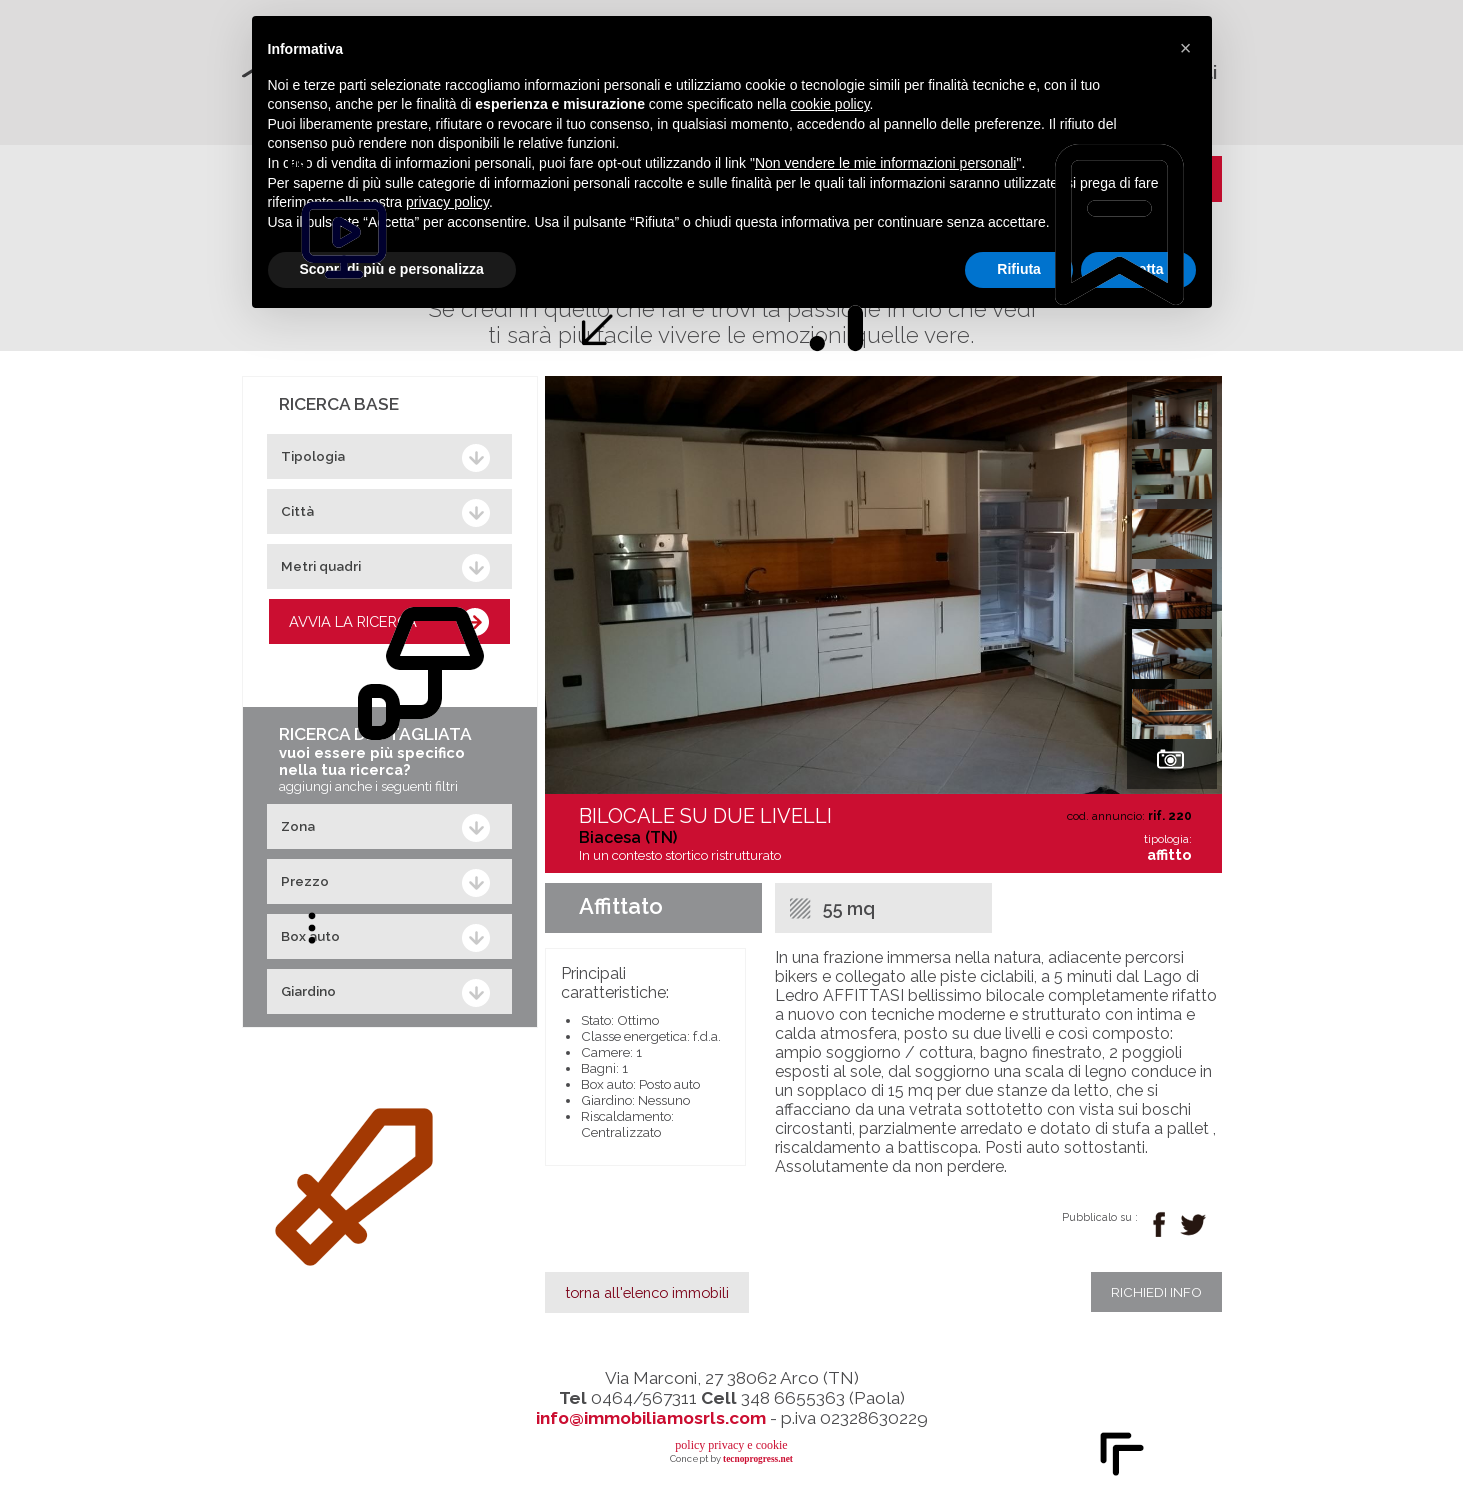 This screenshot has height=1506, width=1463. I want to click on open additional options menu, so click(312, 928).